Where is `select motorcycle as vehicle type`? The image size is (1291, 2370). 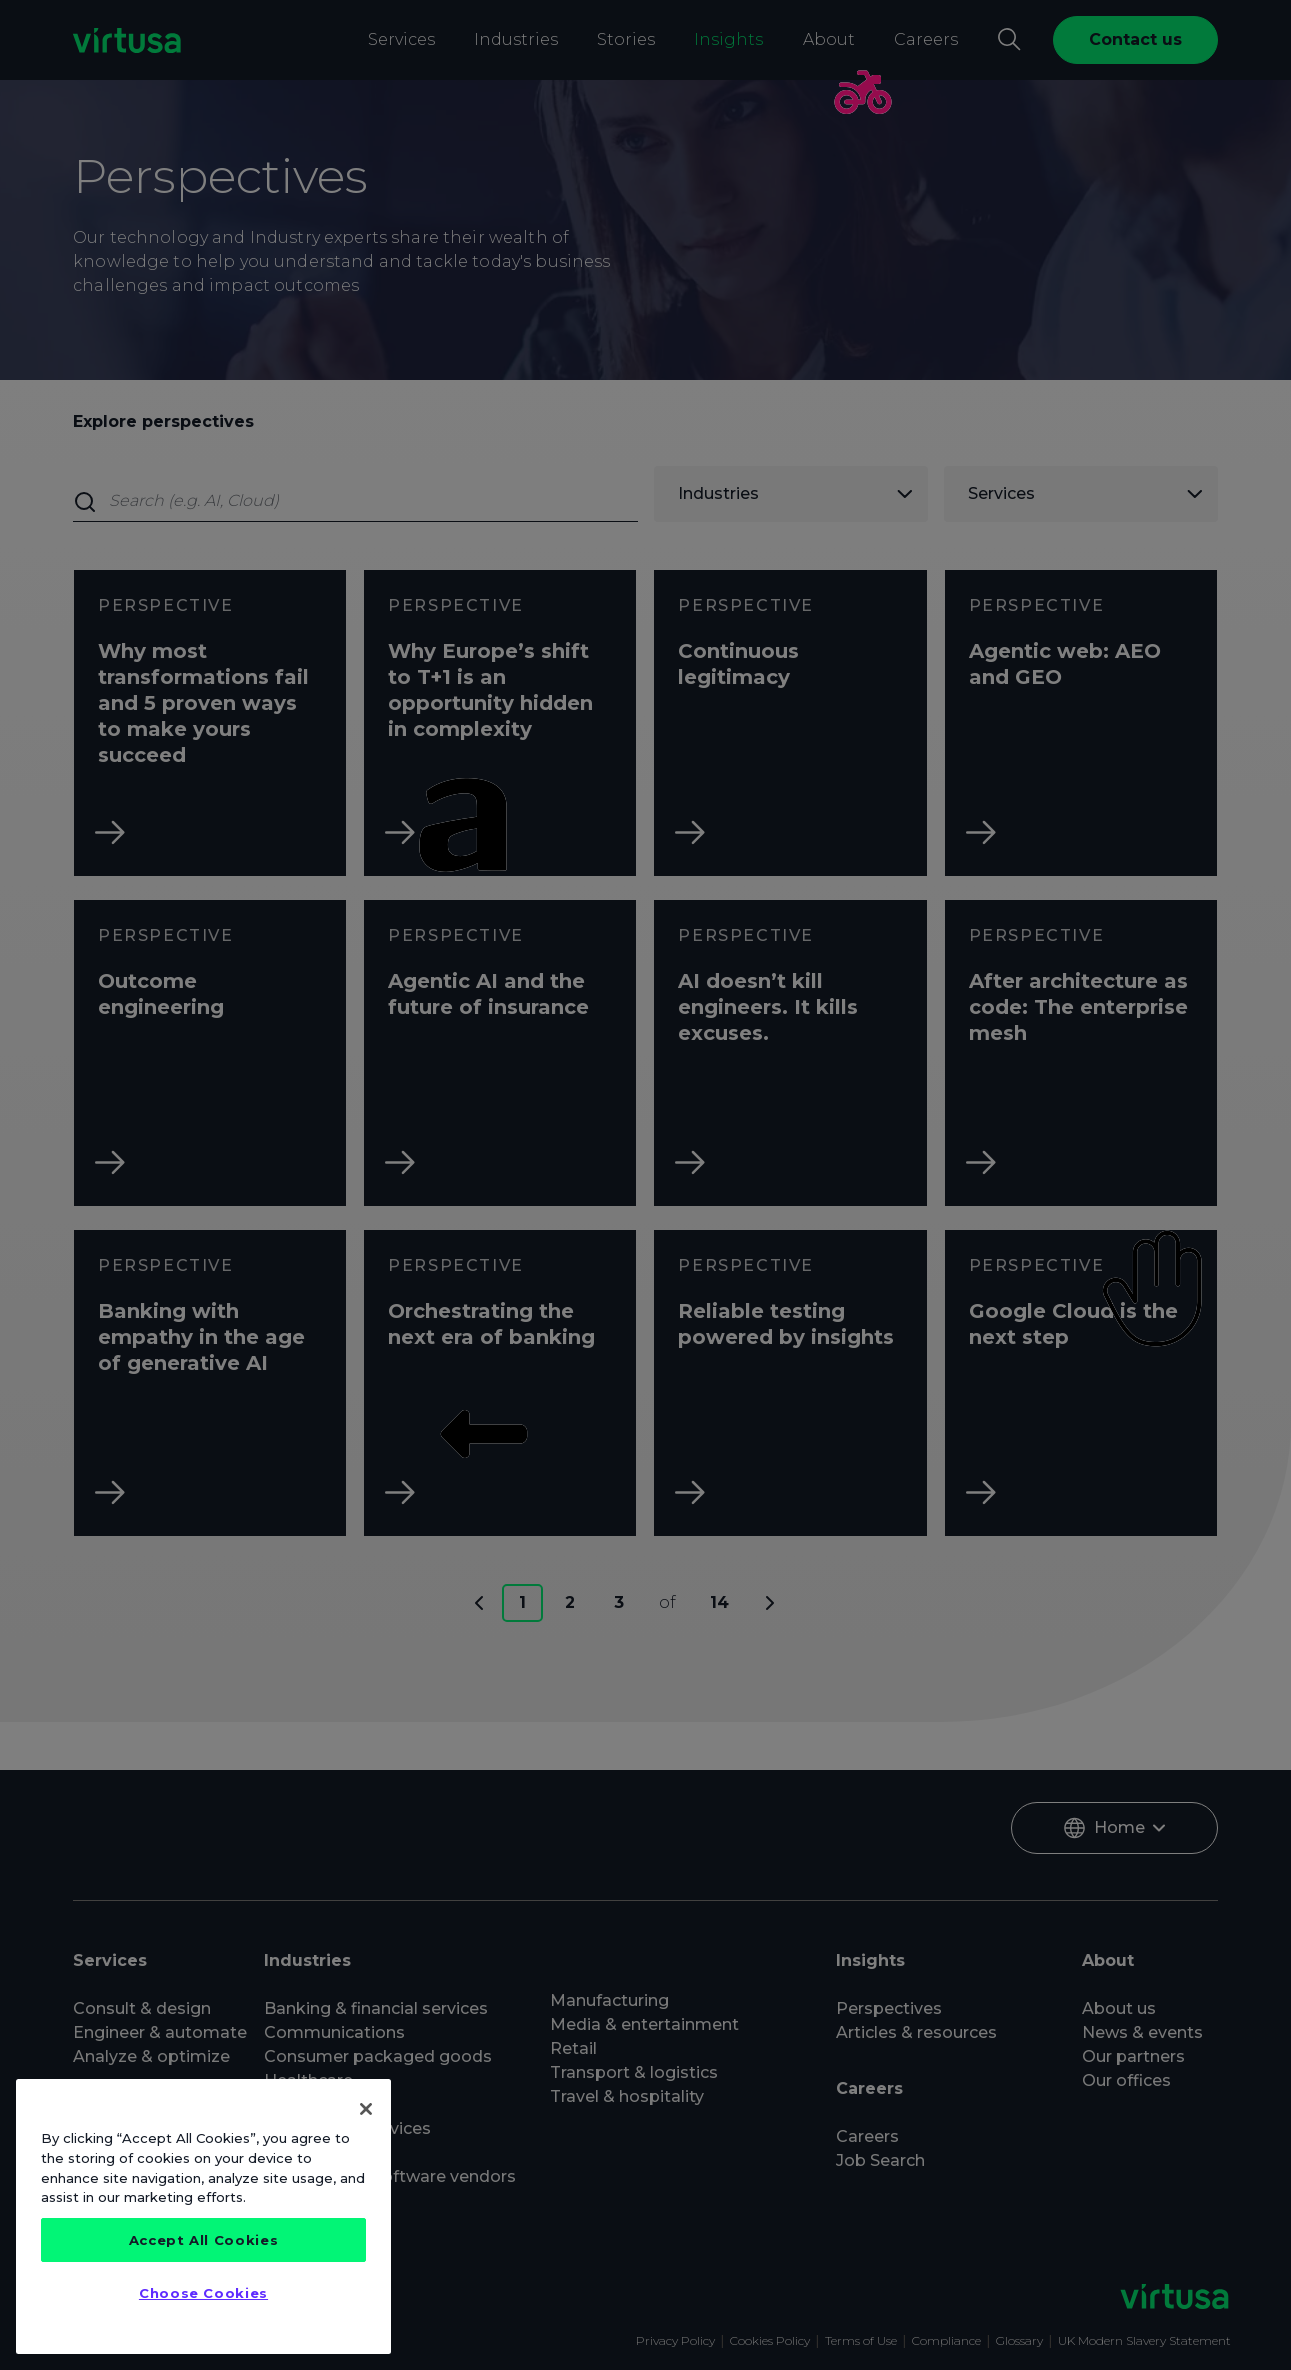 select motorcycle as vehicle type is located at coordinates (863, 93).